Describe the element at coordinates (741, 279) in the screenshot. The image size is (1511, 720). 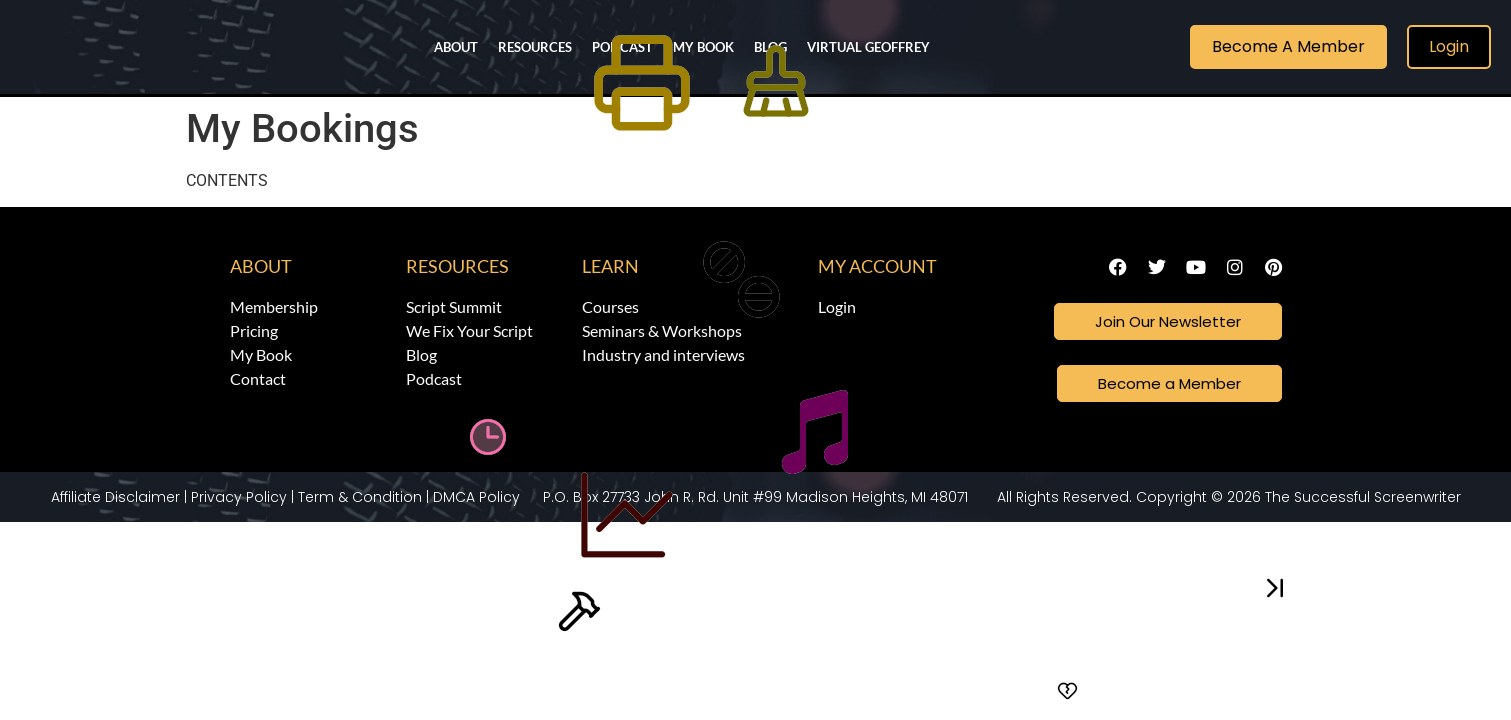
I see `view medication or prescription information` at that location.